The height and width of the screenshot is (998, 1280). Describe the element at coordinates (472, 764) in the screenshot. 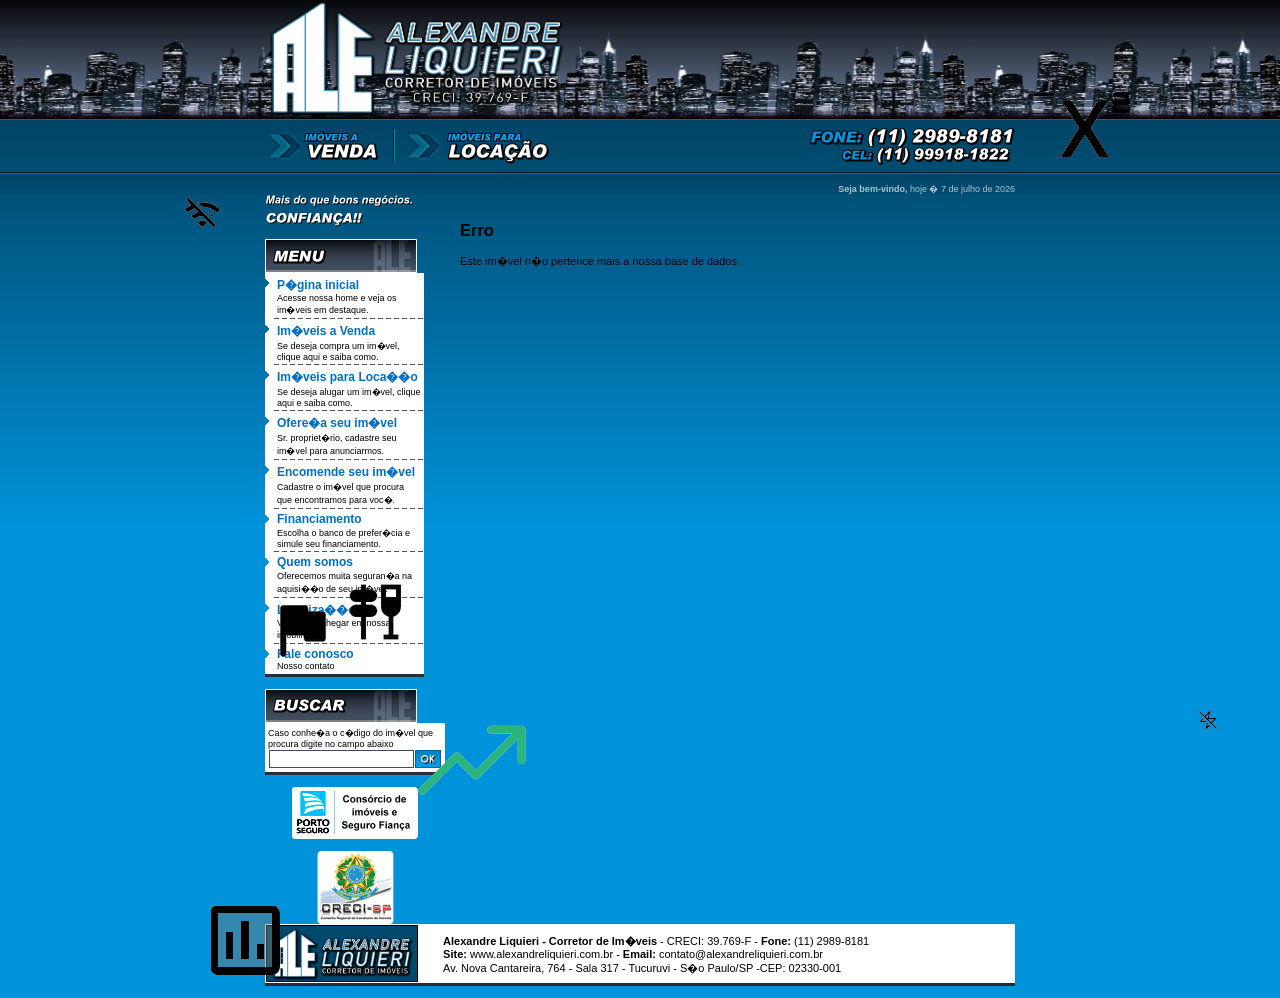

I see `view trending or popular content` at that location.